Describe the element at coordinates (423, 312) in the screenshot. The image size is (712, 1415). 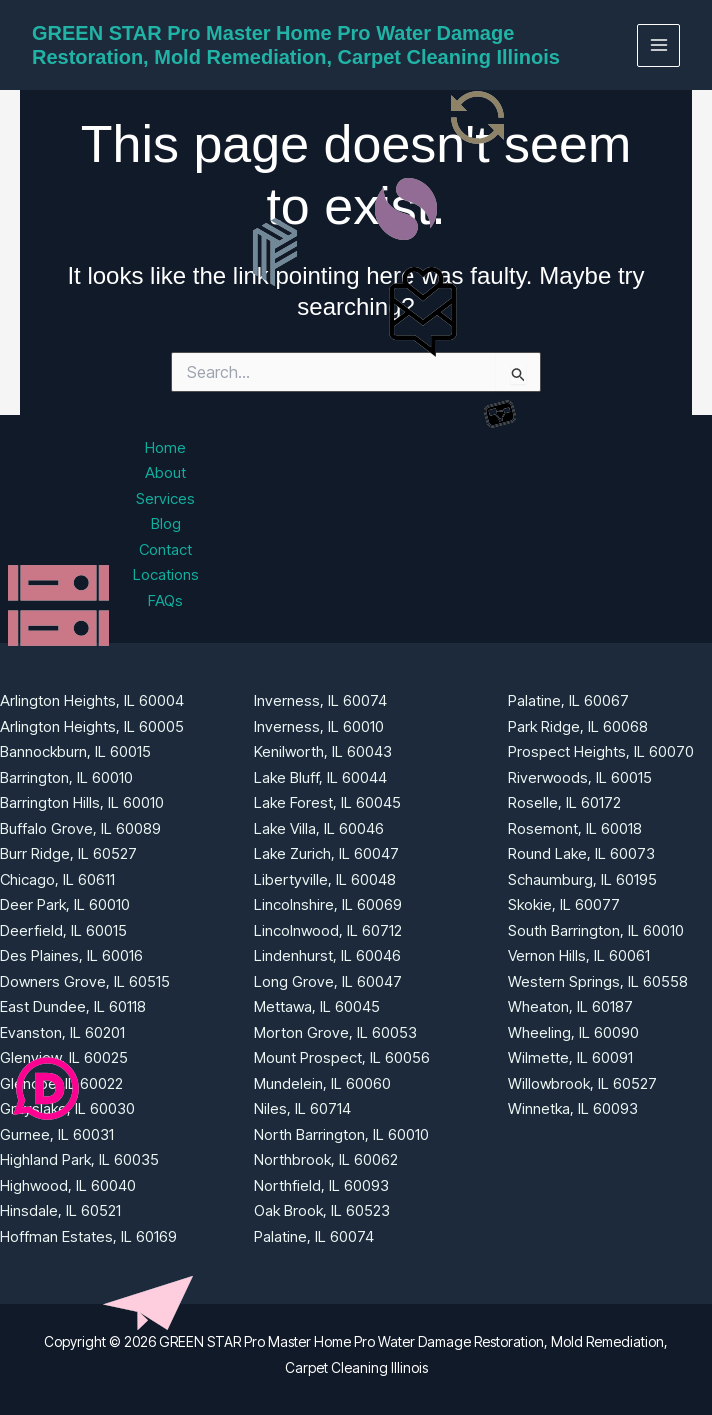
I see `open tinyletter email newsletter service` at that location.